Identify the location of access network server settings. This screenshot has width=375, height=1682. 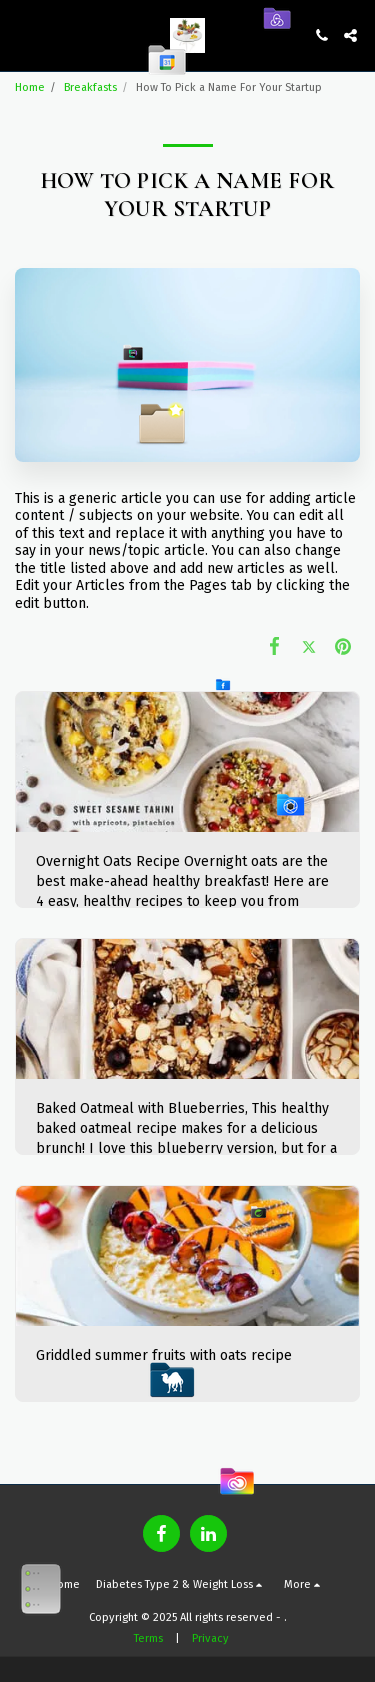
(41, 1589).